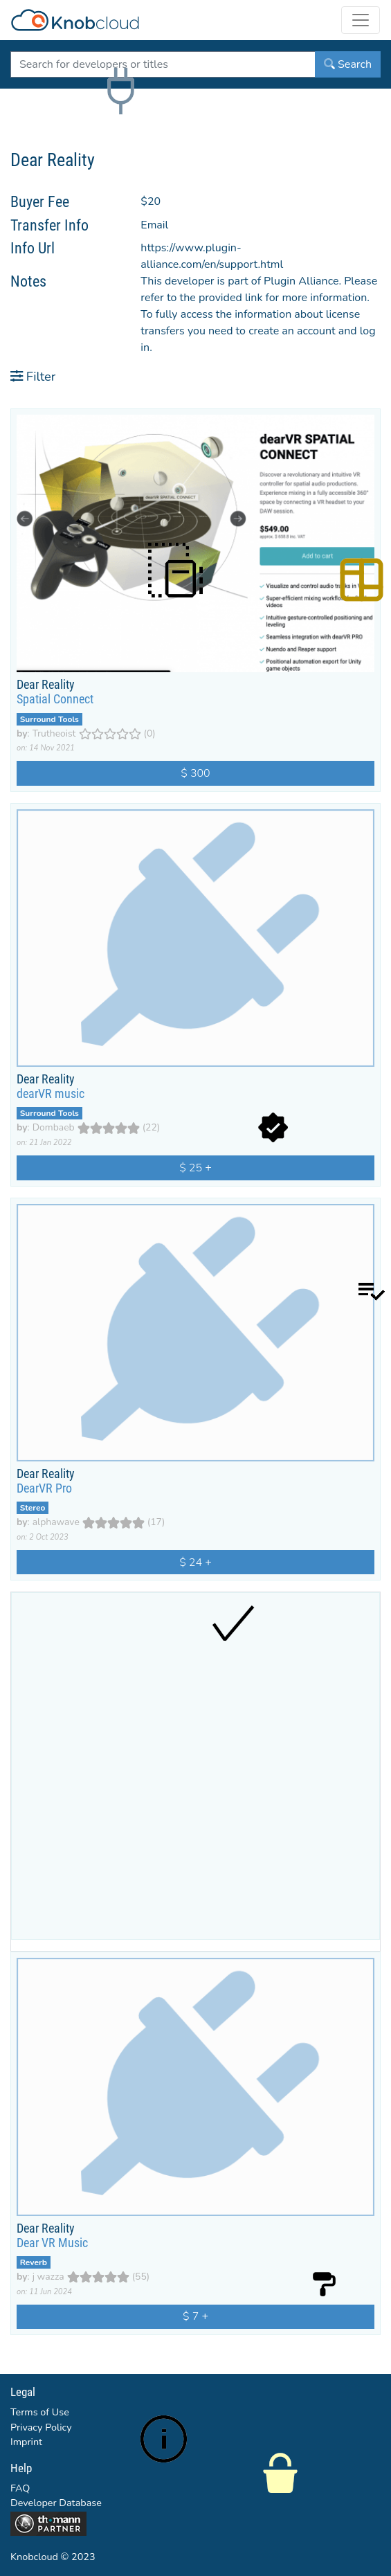  What do you see at coordinates (361, 579) in the screenshot?
I see `view dashboard or board layout` at bounding box center [361, 579].